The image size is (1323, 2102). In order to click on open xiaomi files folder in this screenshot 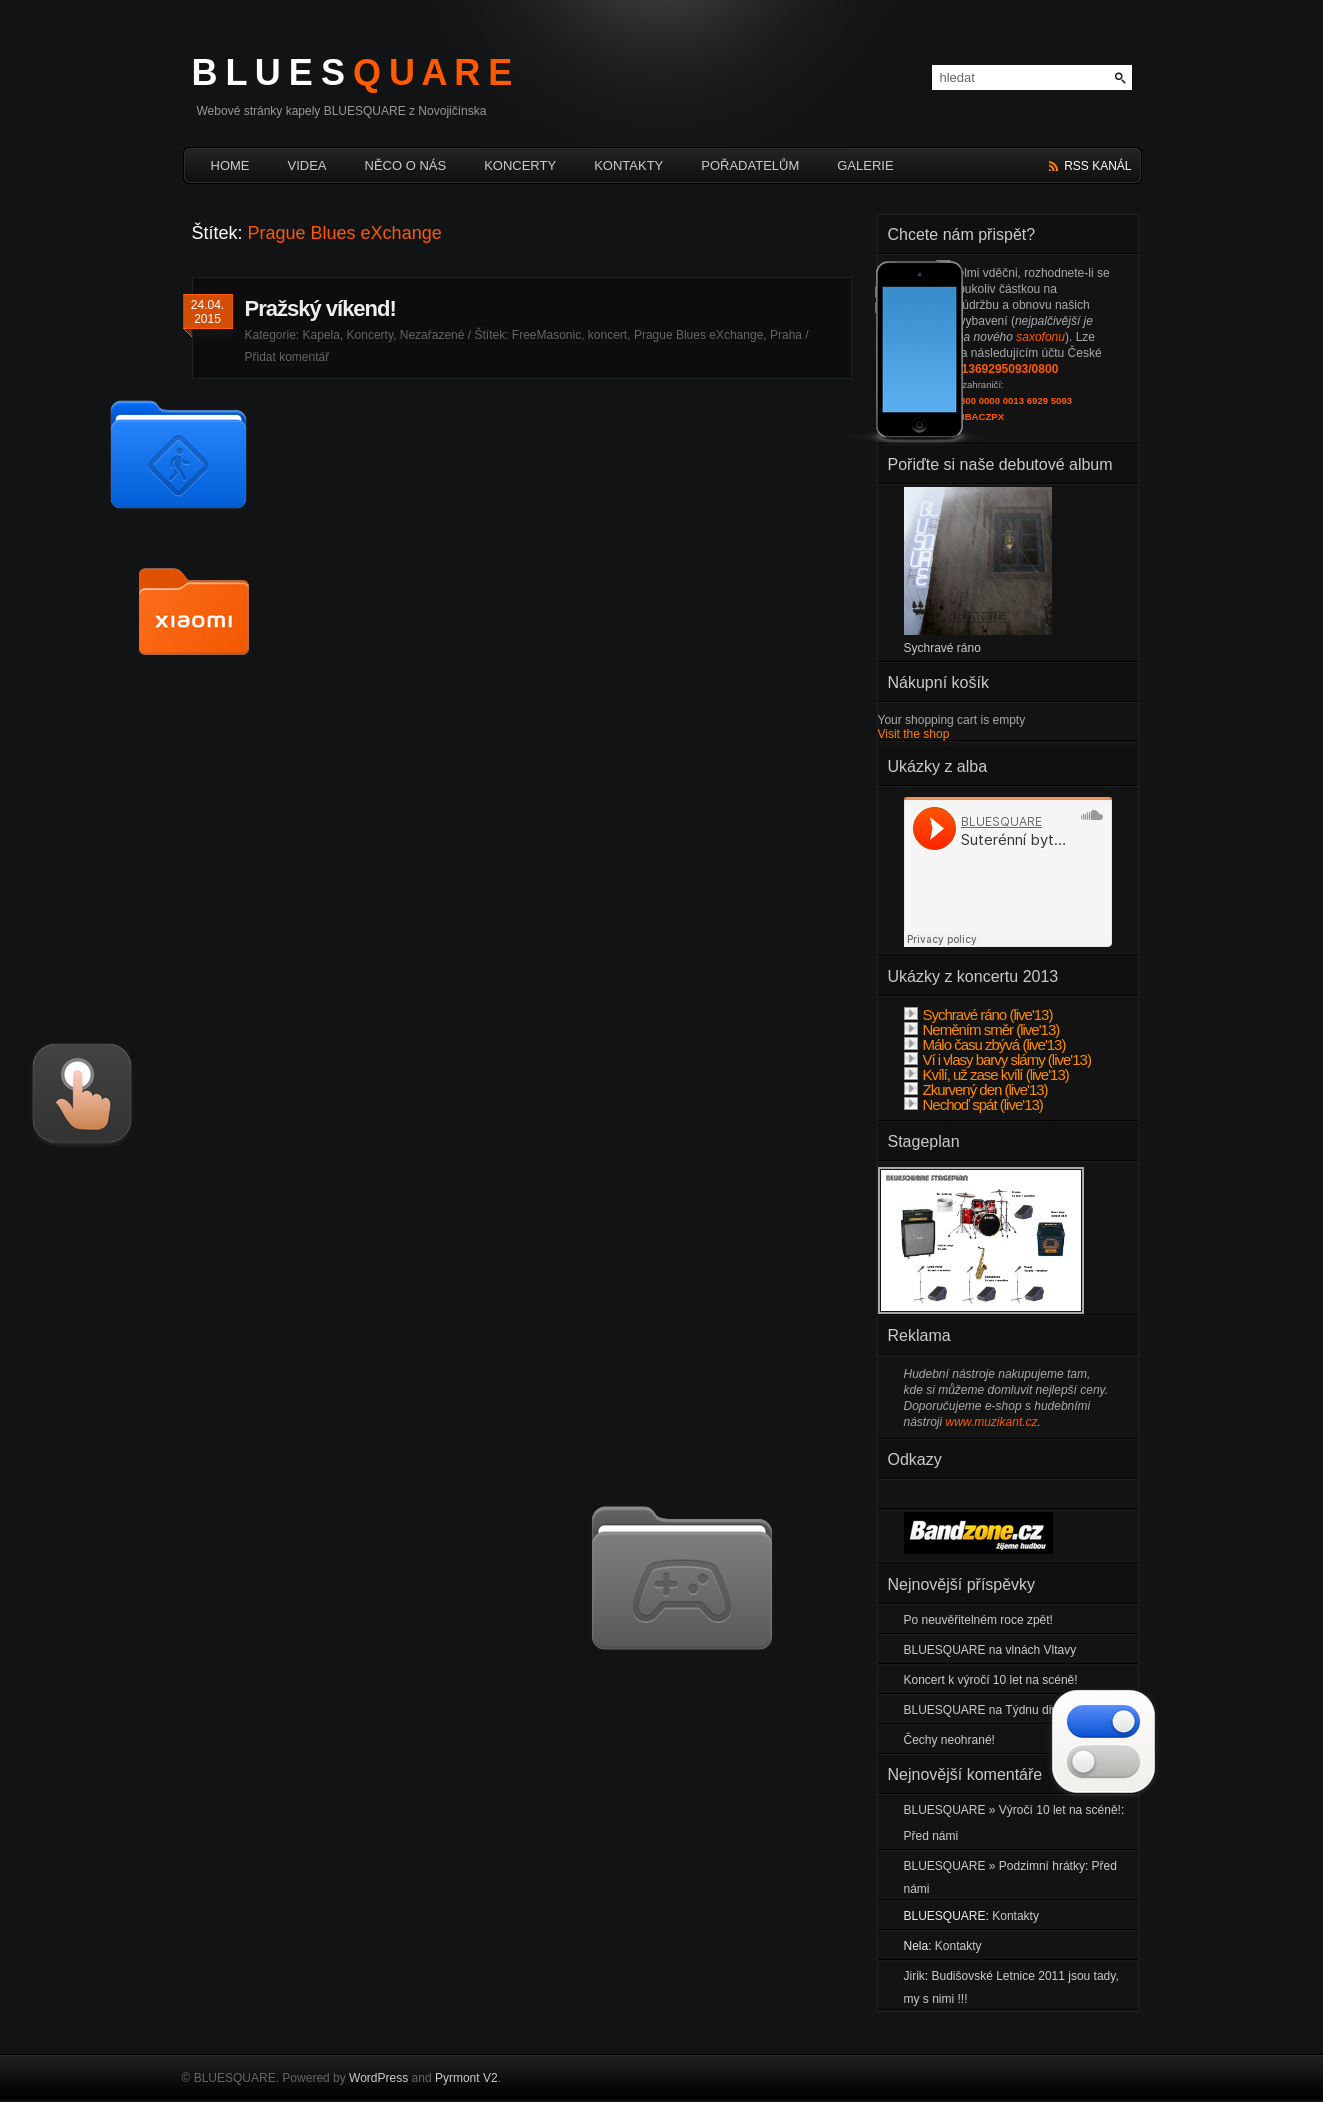, I will do `click(193, 614)`.